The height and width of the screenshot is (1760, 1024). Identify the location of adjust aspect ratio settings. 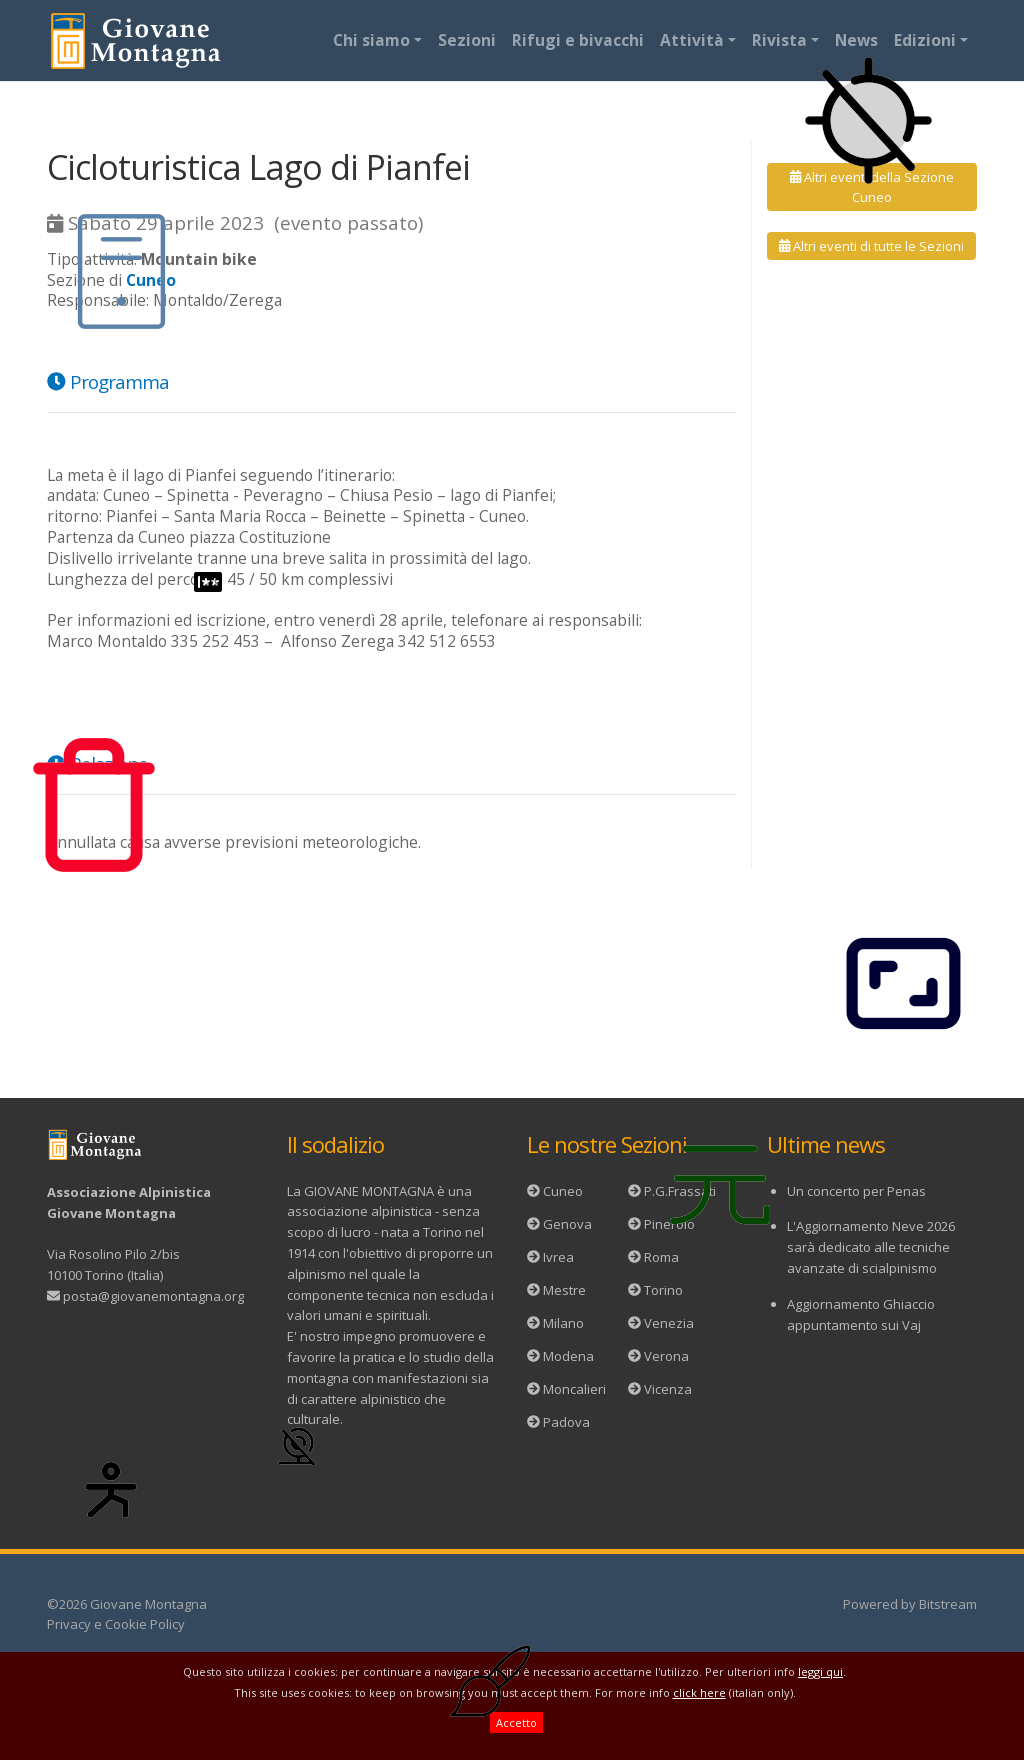
(903, 983).